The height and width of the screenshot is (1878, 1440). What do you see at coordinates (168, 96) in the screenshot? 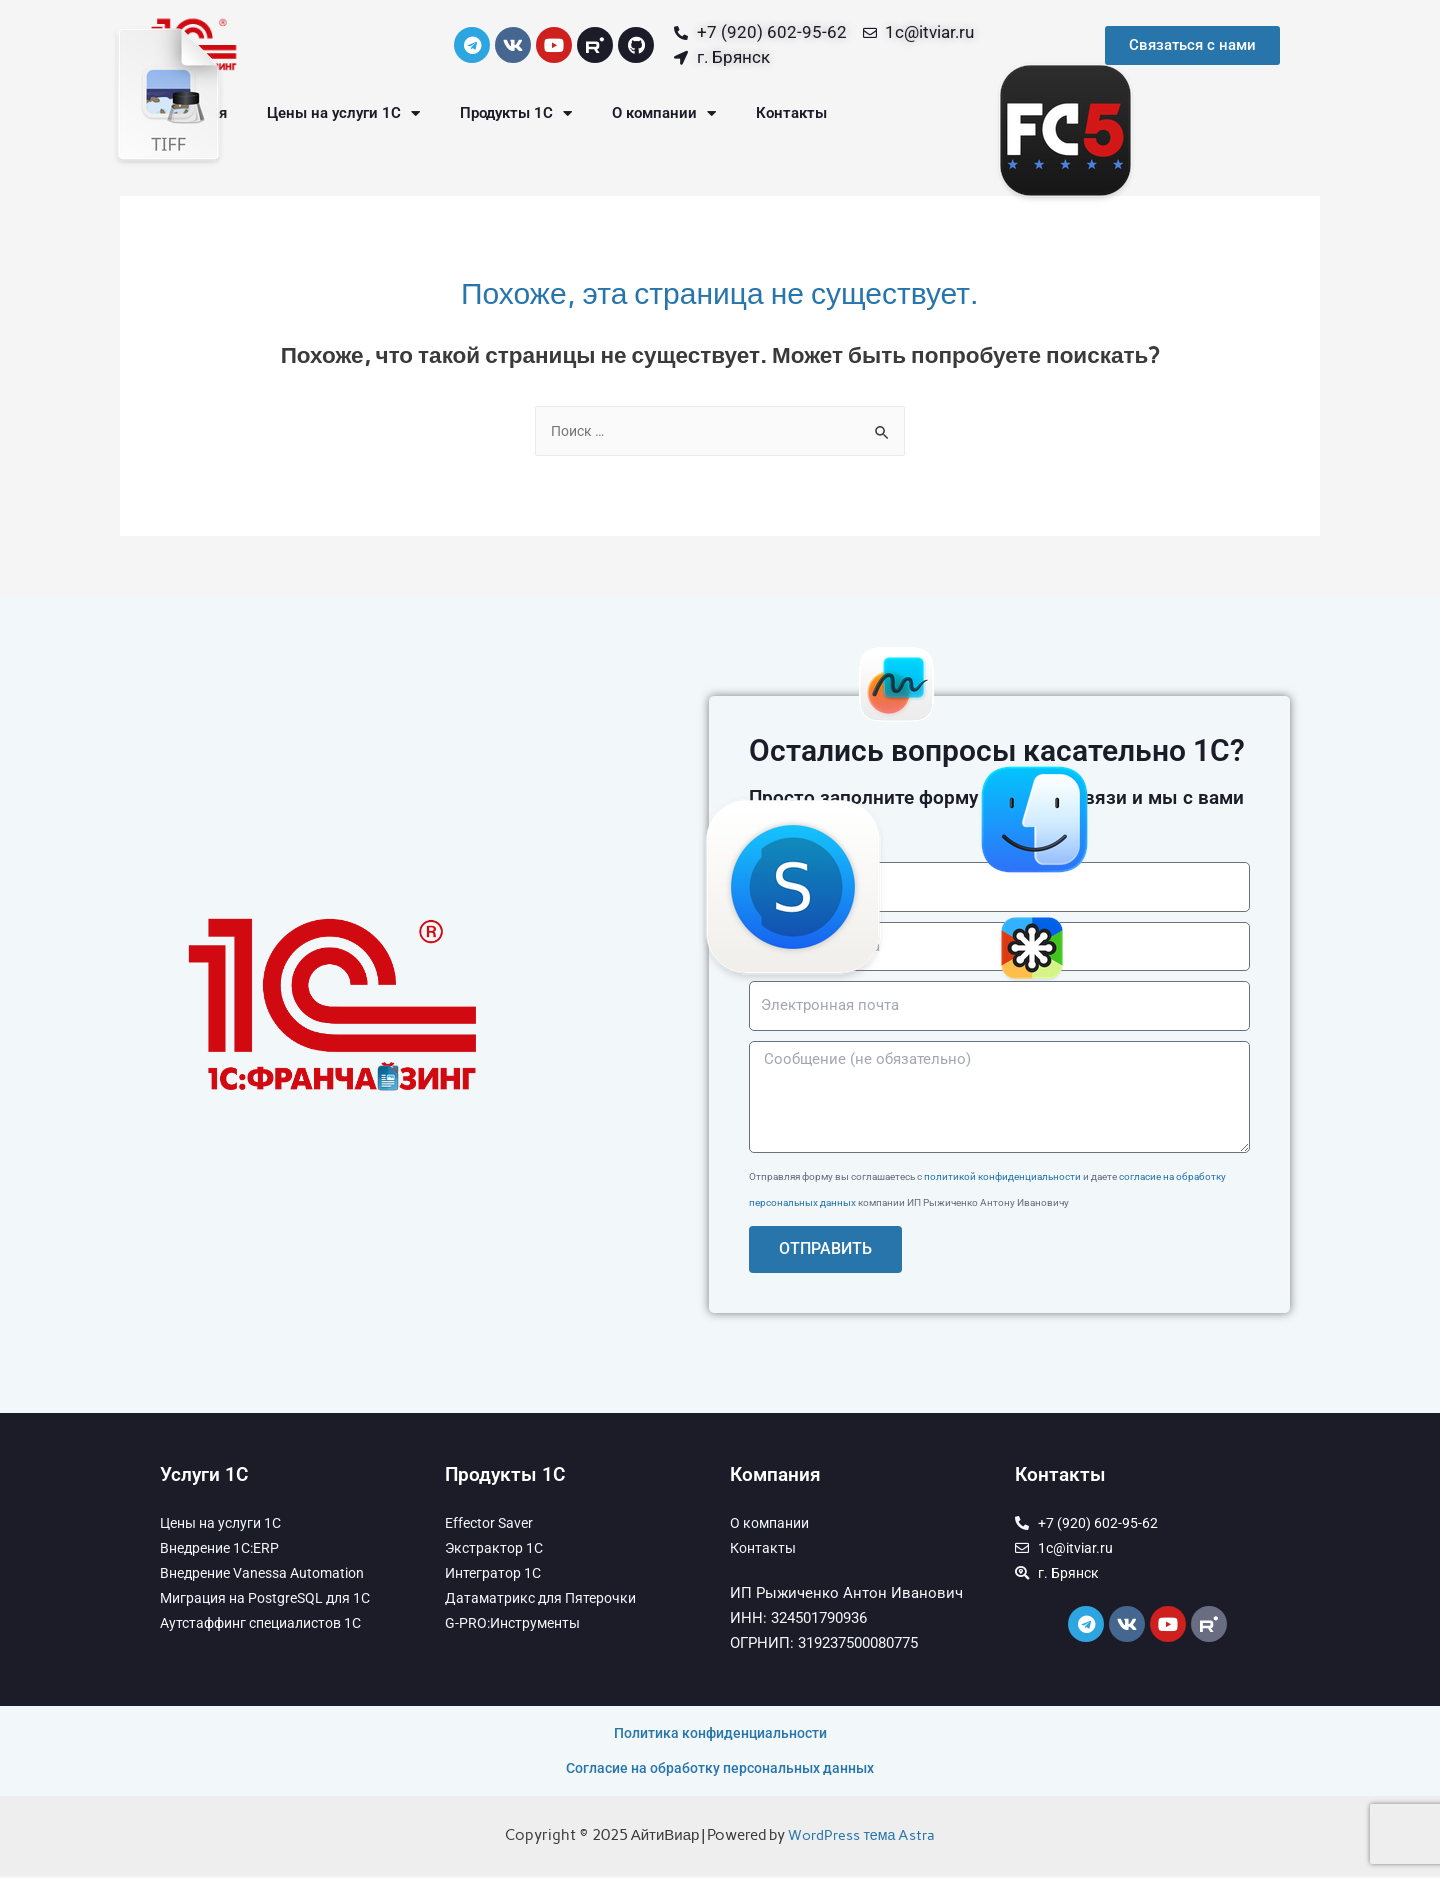
I see `a tiff image file` at bounding box center [168, 96].